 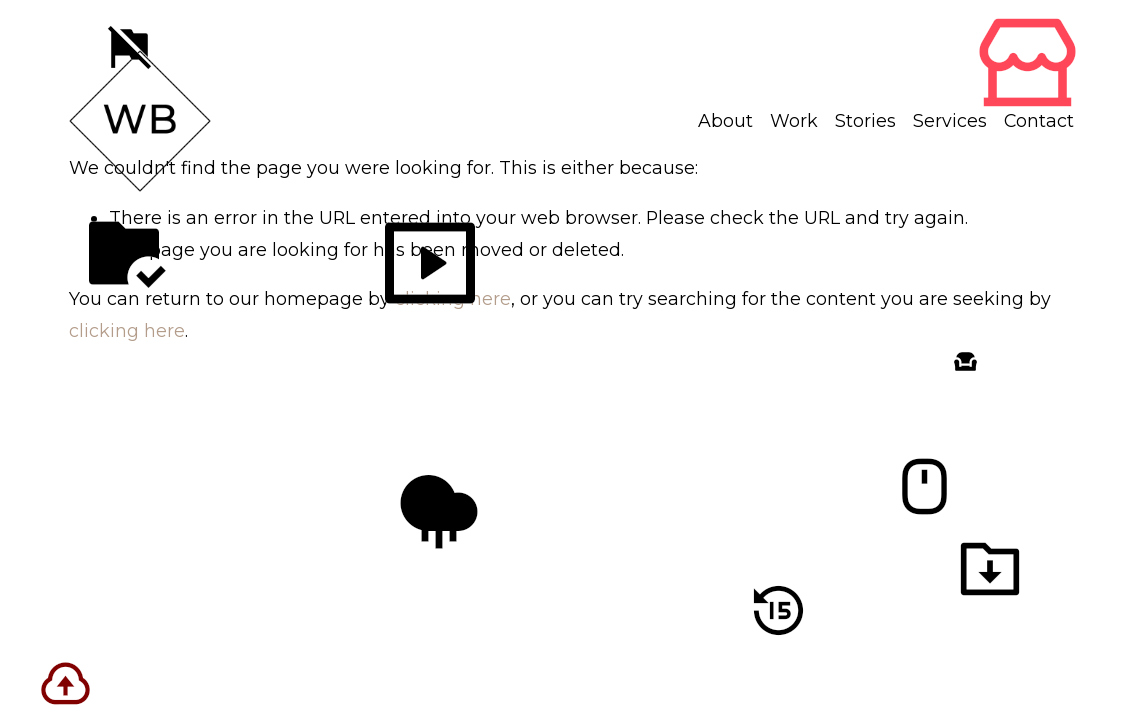 I want to click on visit the online store, so click(x=1027, y=62).